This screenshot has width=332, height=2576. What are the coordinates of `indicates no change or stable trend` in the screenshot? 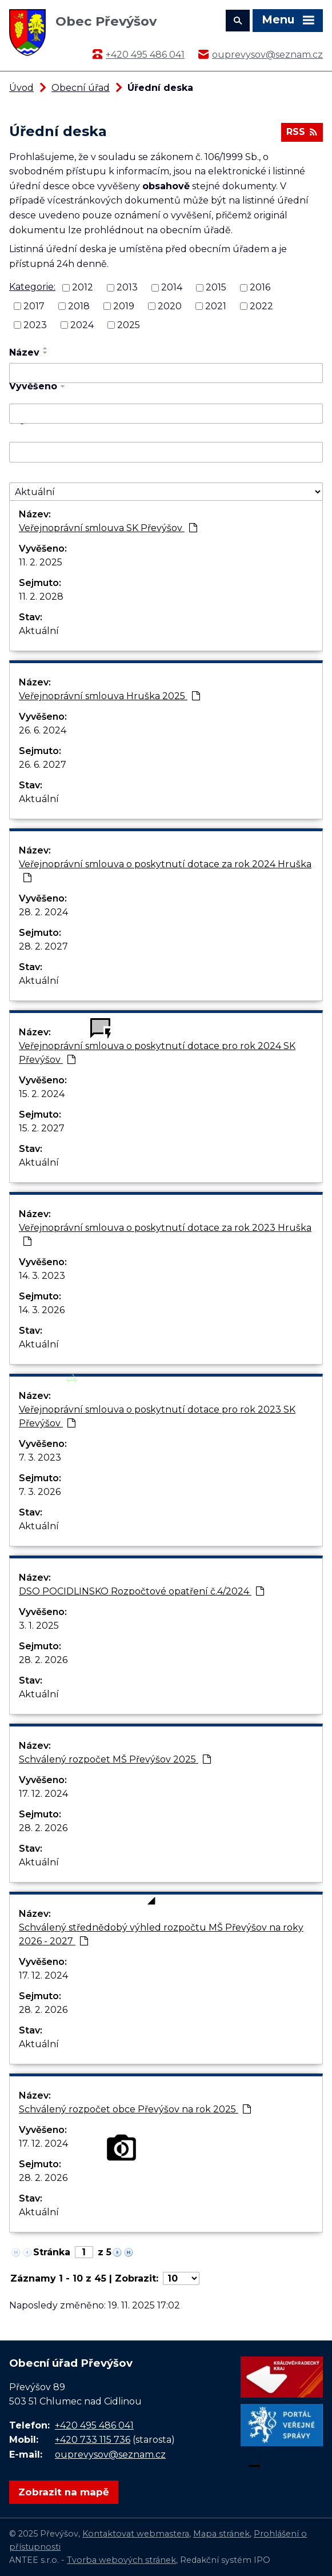 It's located at (254, 2466).